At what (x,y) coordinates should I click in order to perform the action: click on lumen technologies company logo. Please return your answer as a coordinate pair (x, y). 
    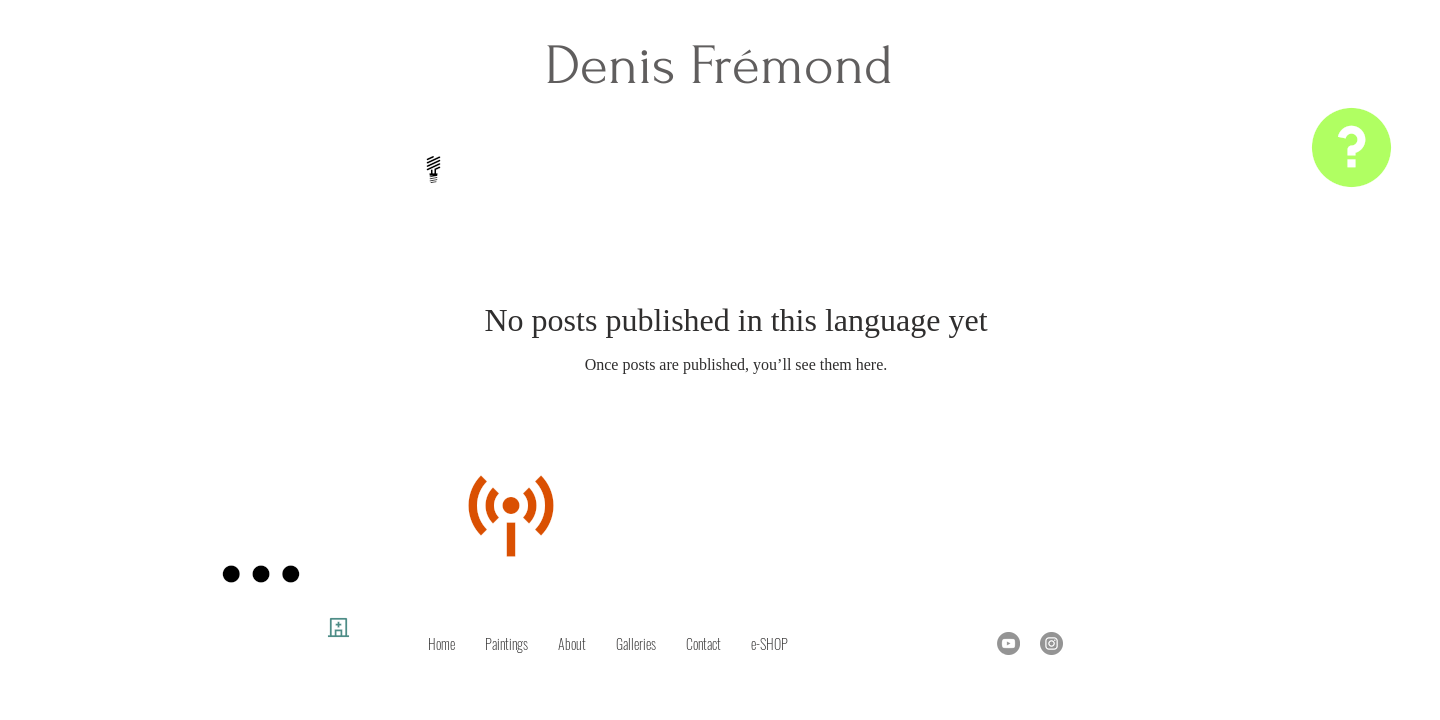
    Looking at the image, I should click on (433, 169).